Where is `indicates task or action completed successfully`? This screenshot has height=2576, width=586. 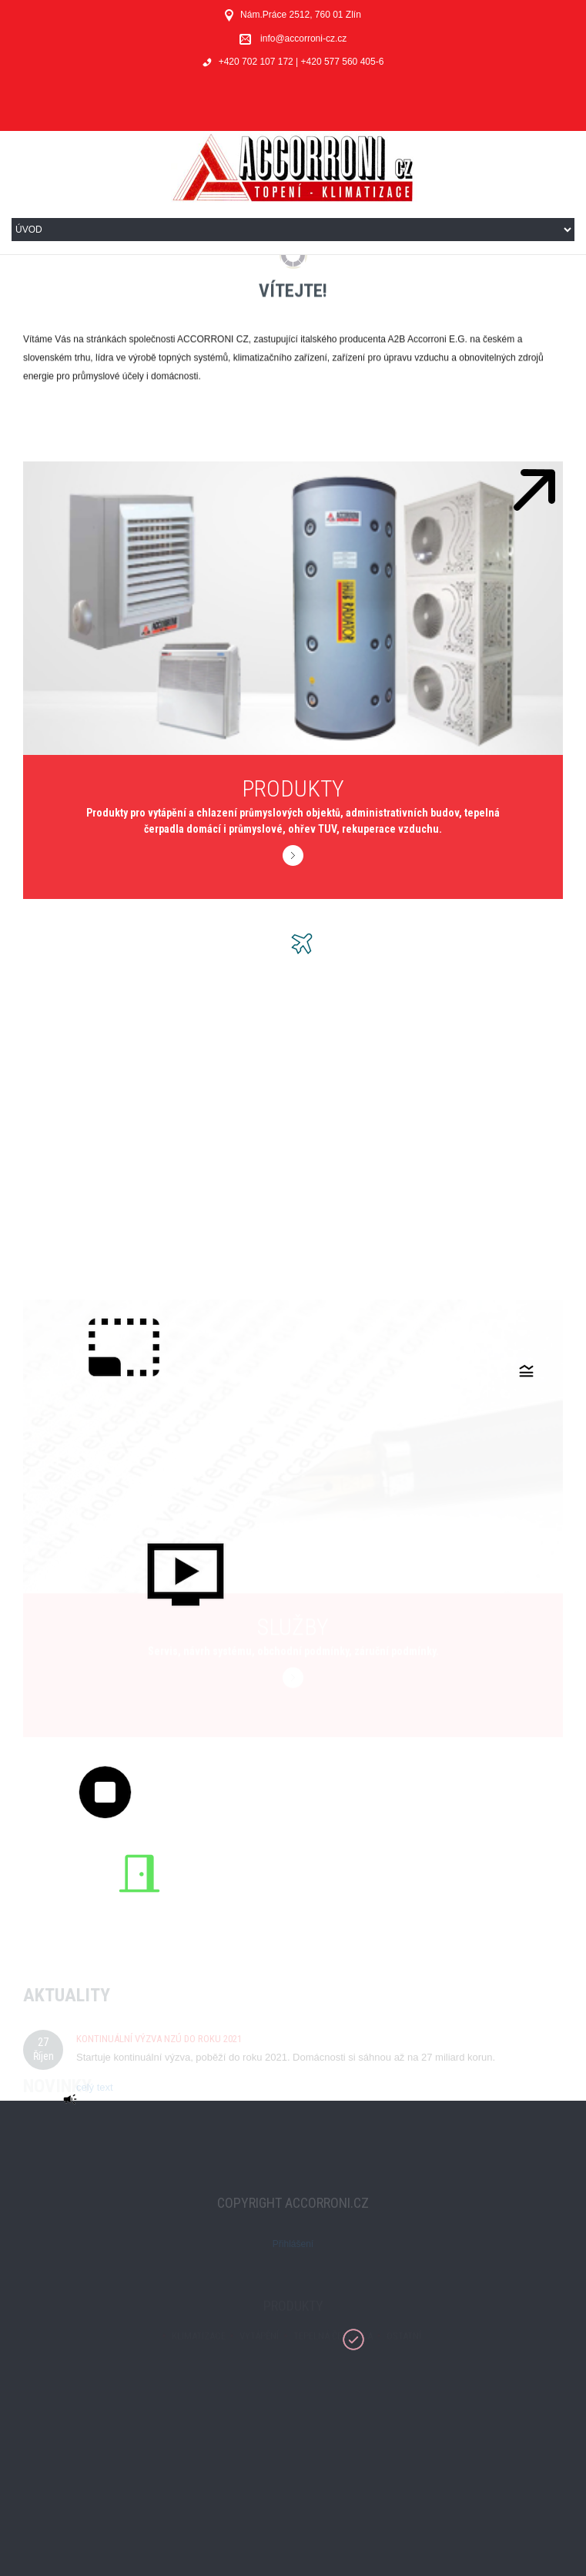 indicates task or action completed successfully is located at coordinates (353, 2340).